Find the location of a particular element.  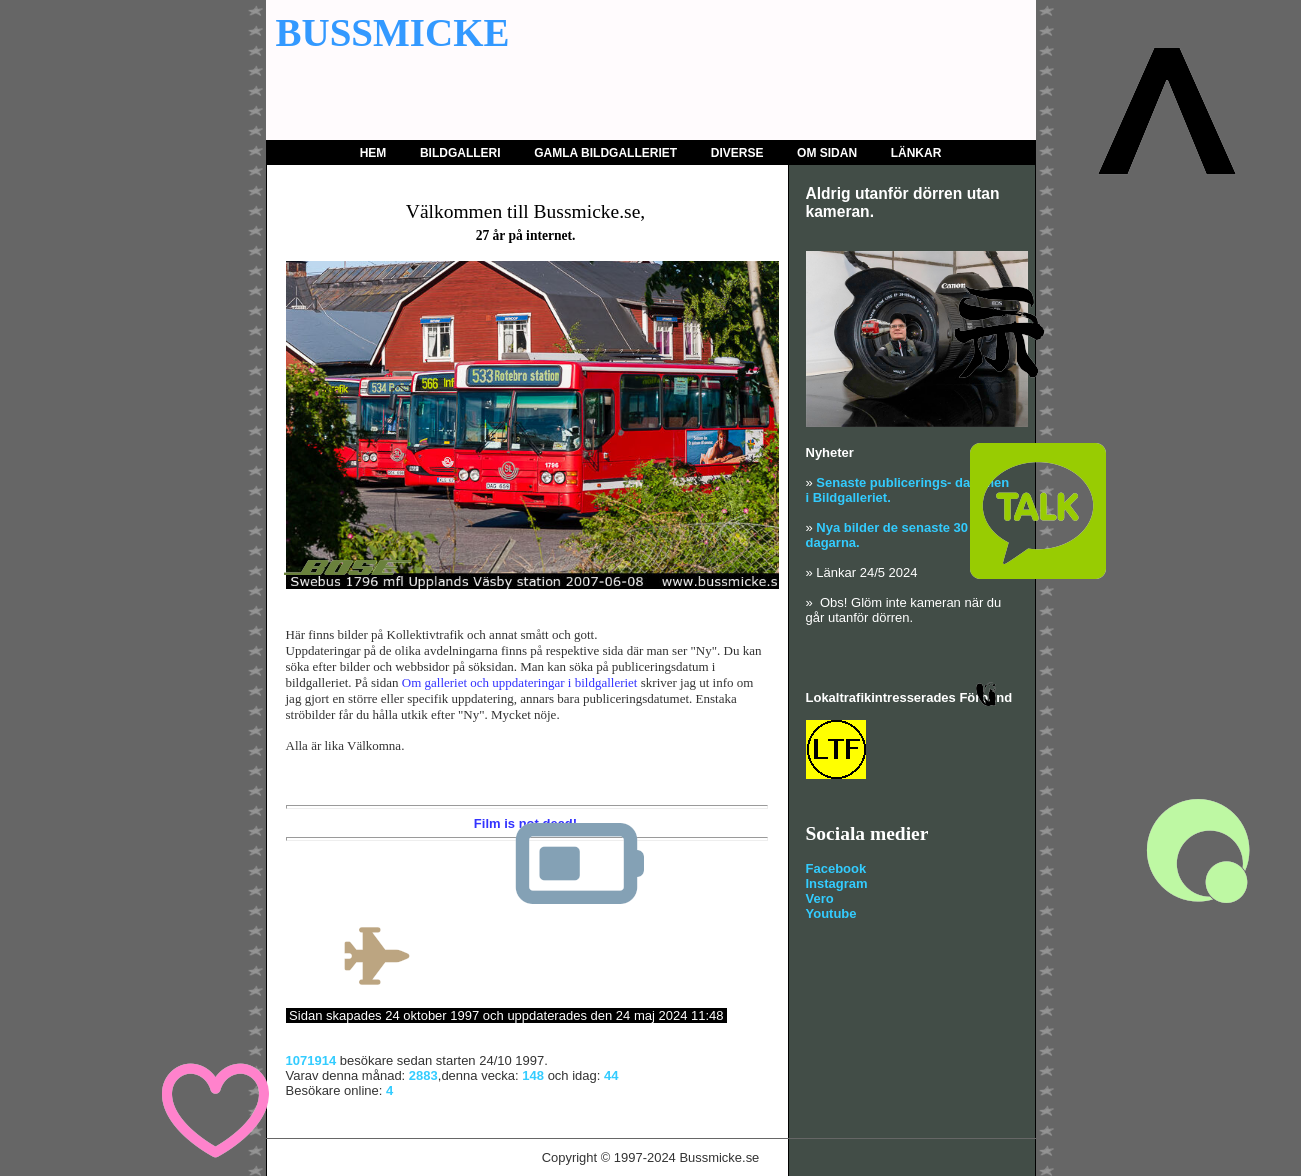

sponsor a developer on github is located at coordinates (215, 1110).